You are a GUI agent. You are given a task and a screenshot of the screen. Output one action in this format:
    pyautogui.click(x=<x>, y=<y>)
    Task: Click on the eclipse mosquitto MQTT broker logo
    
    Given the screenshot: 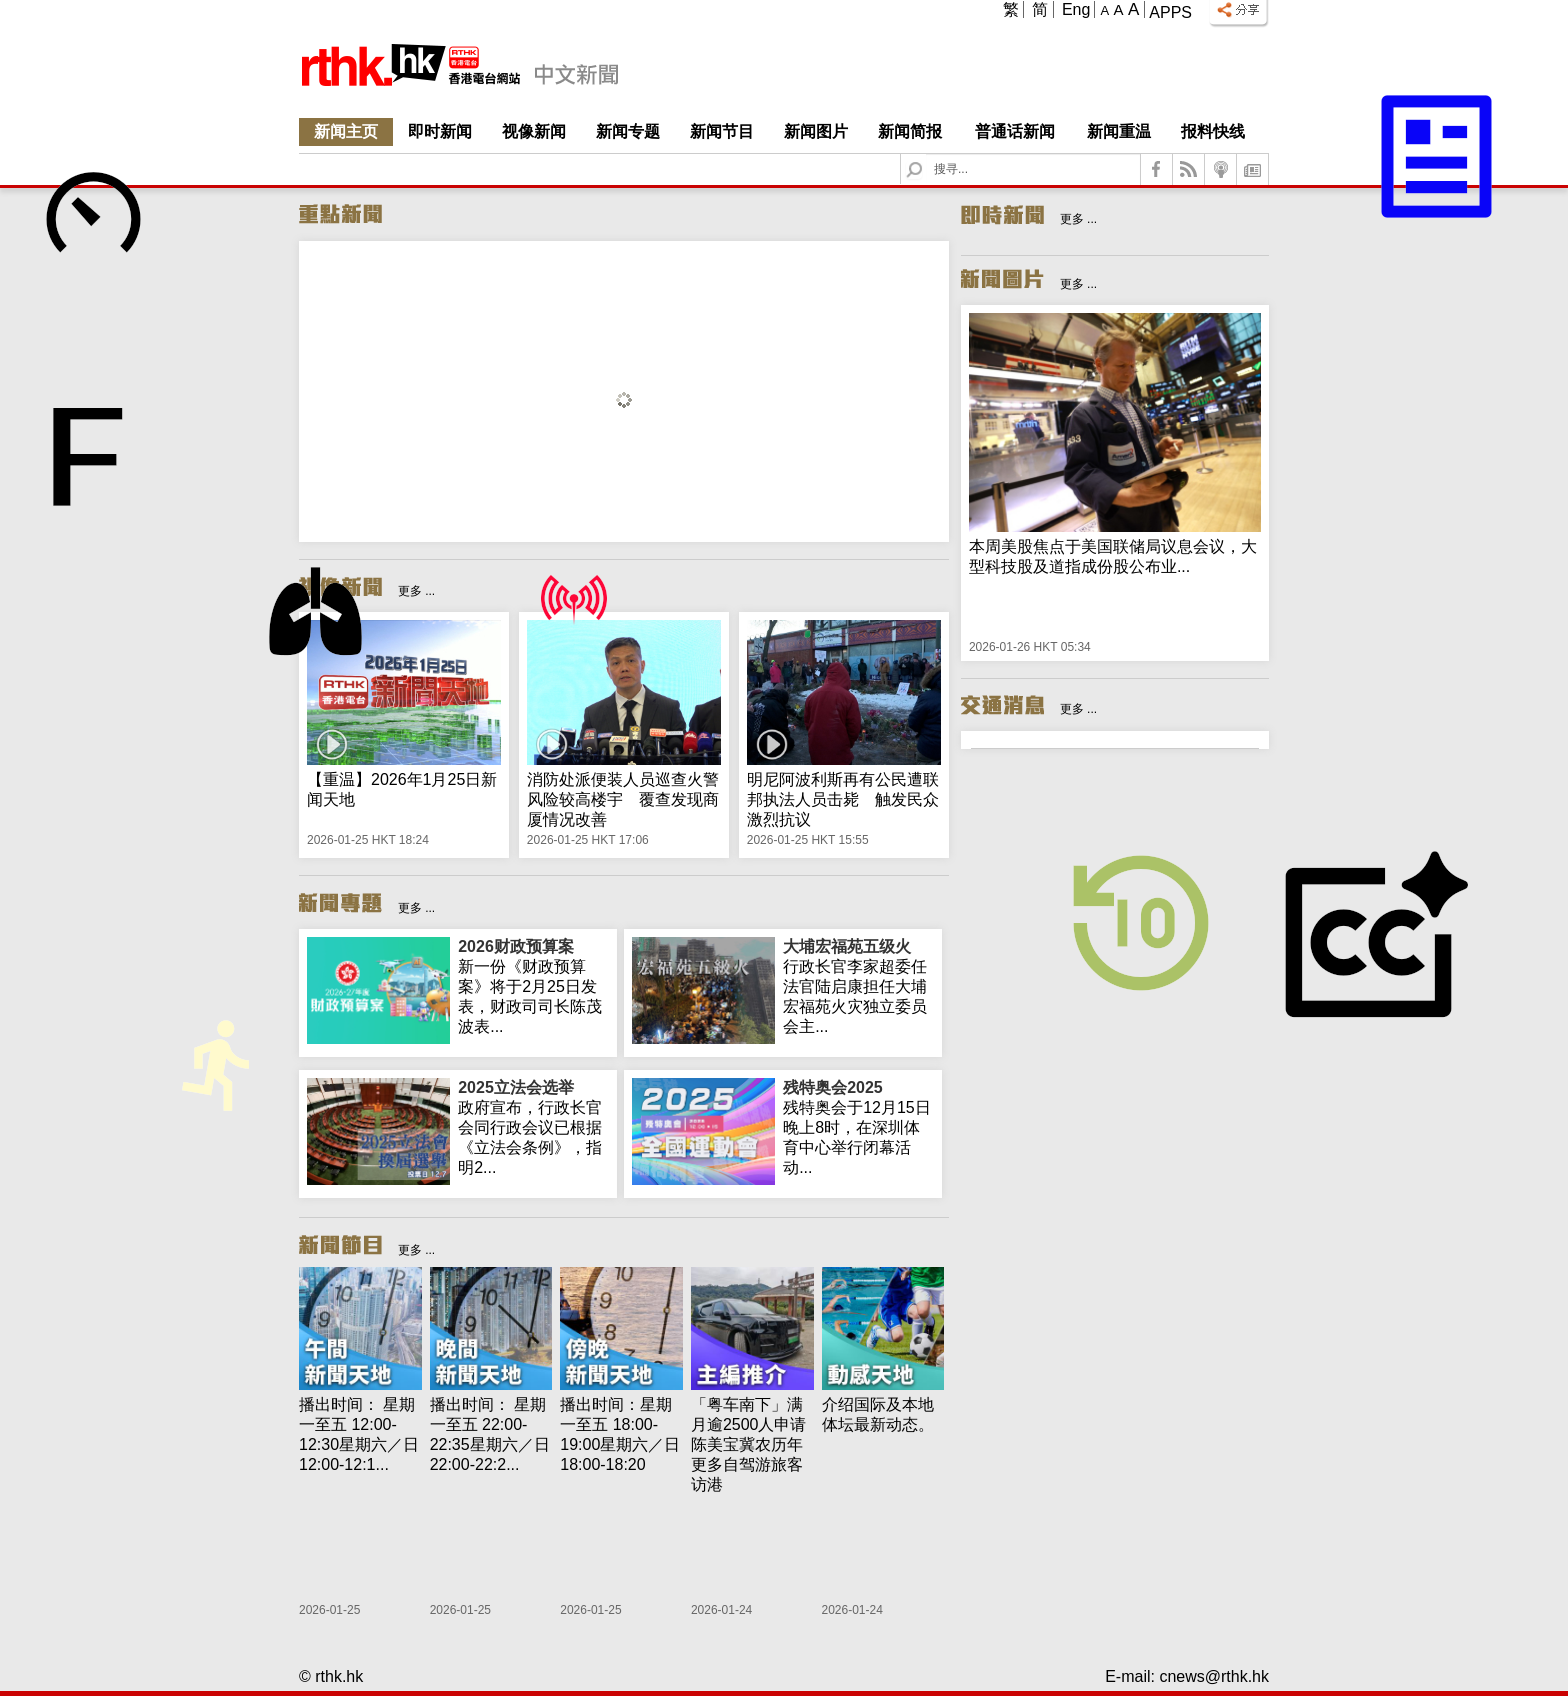 What is the action you would take?
    pyautogui.click(x=574, y=600)
    